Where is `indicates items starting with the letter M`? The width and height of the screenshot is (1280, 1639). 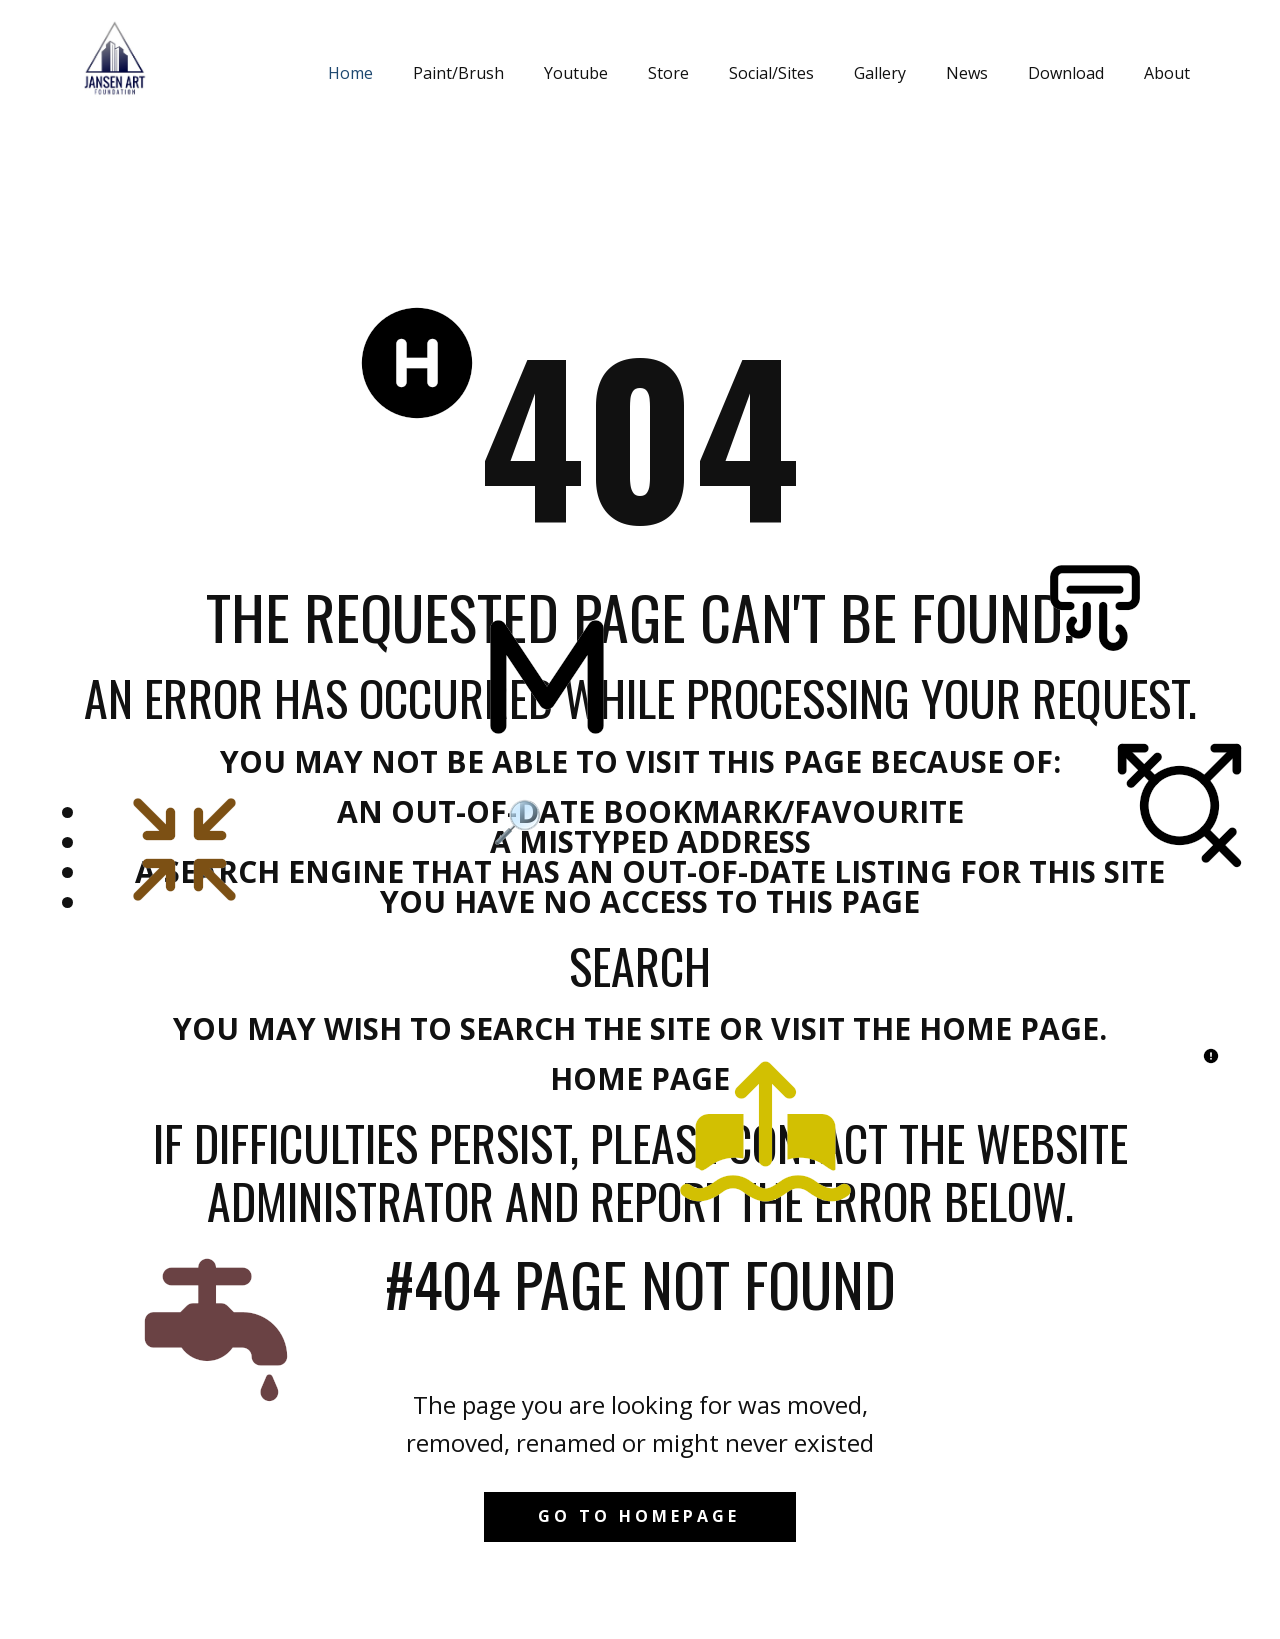
indicates items starting with the letter M is located at coordinates (547, 677).